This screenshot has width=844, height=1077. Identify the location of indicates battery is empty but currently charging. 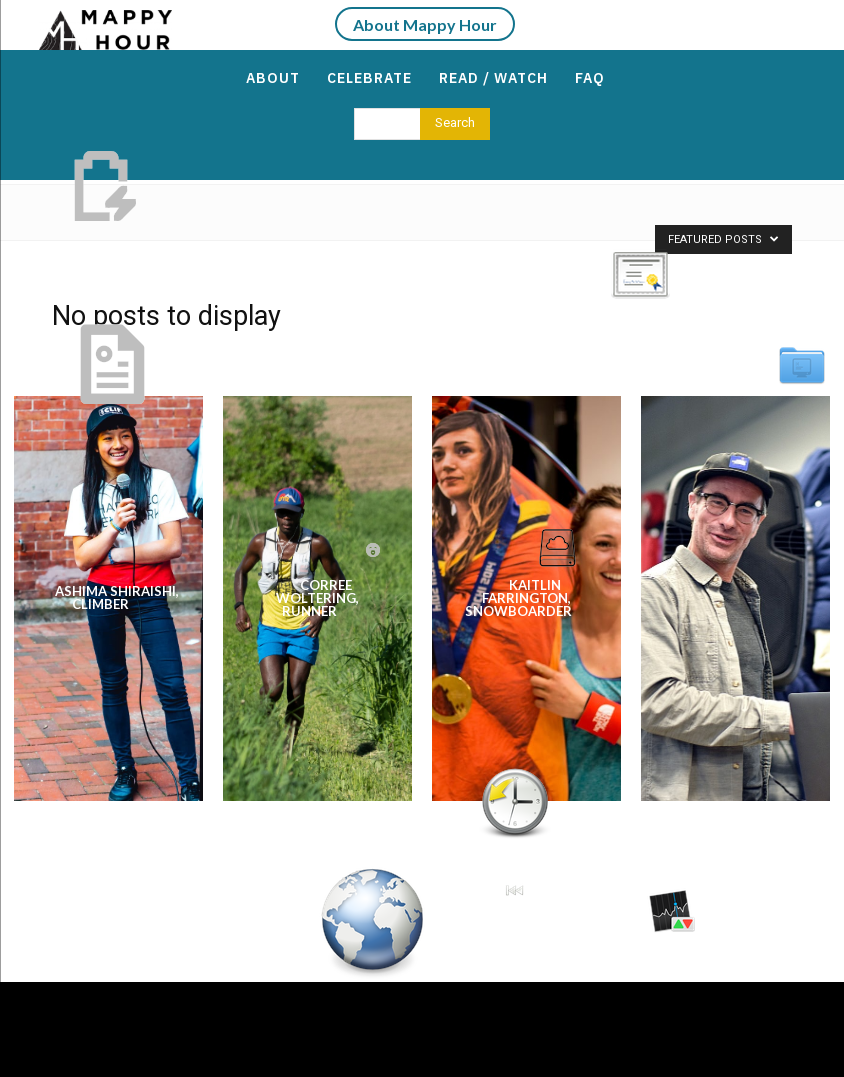
(101, 186).